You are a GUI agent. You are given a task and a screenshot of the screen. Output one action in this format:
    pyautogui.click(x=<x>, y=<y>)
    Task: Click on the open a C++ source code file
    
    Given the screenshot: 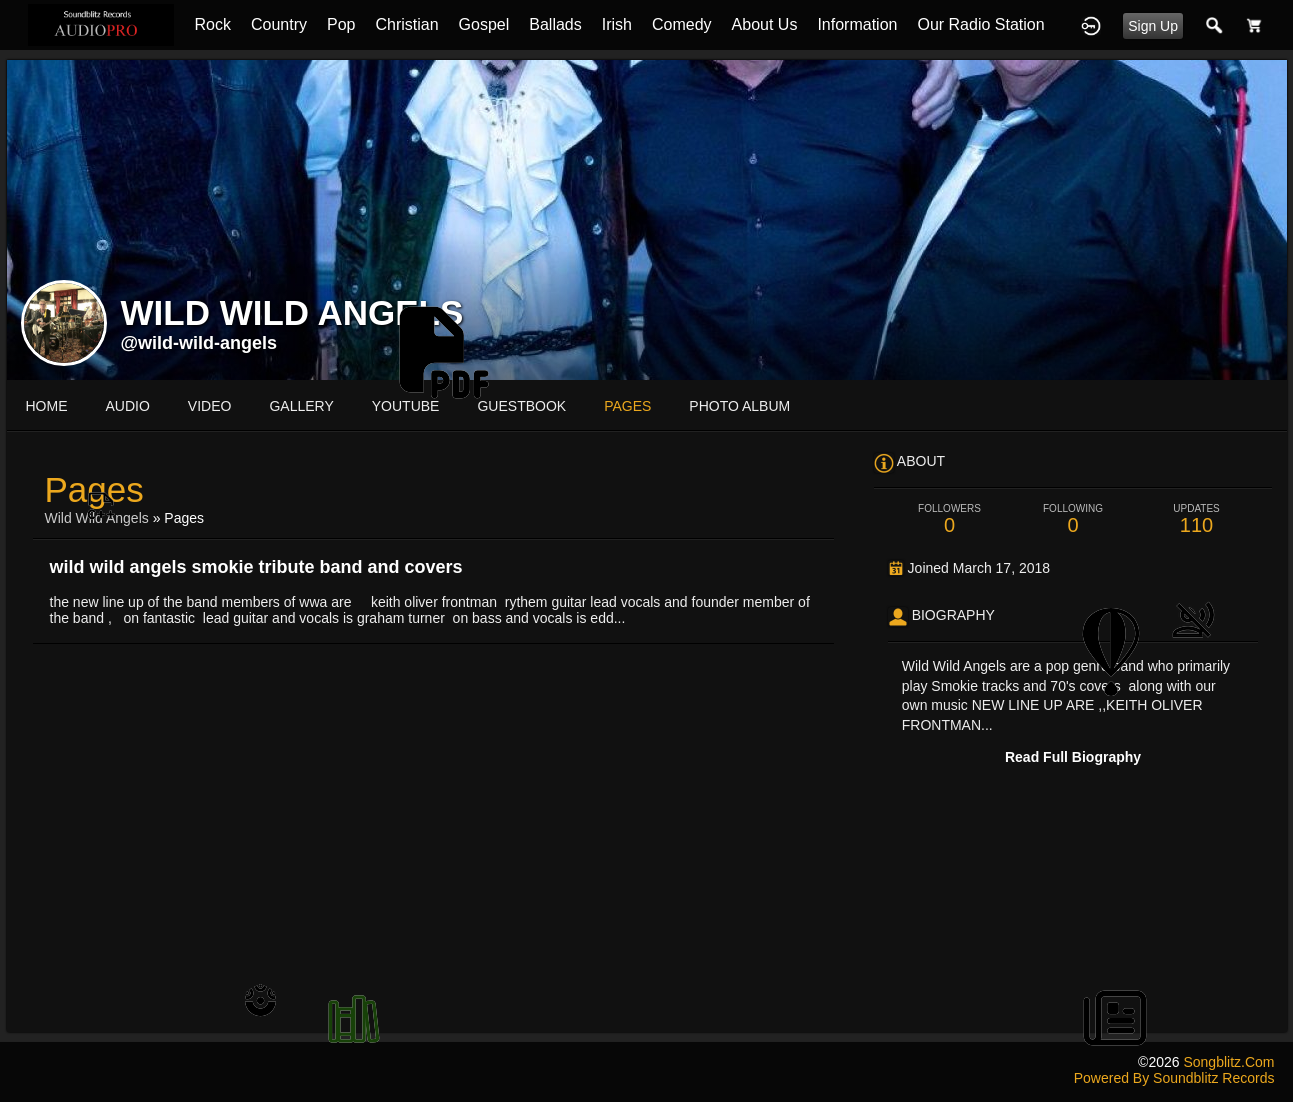 What is the action you would take?
    pyautogui.click(x=101, y=507)
    